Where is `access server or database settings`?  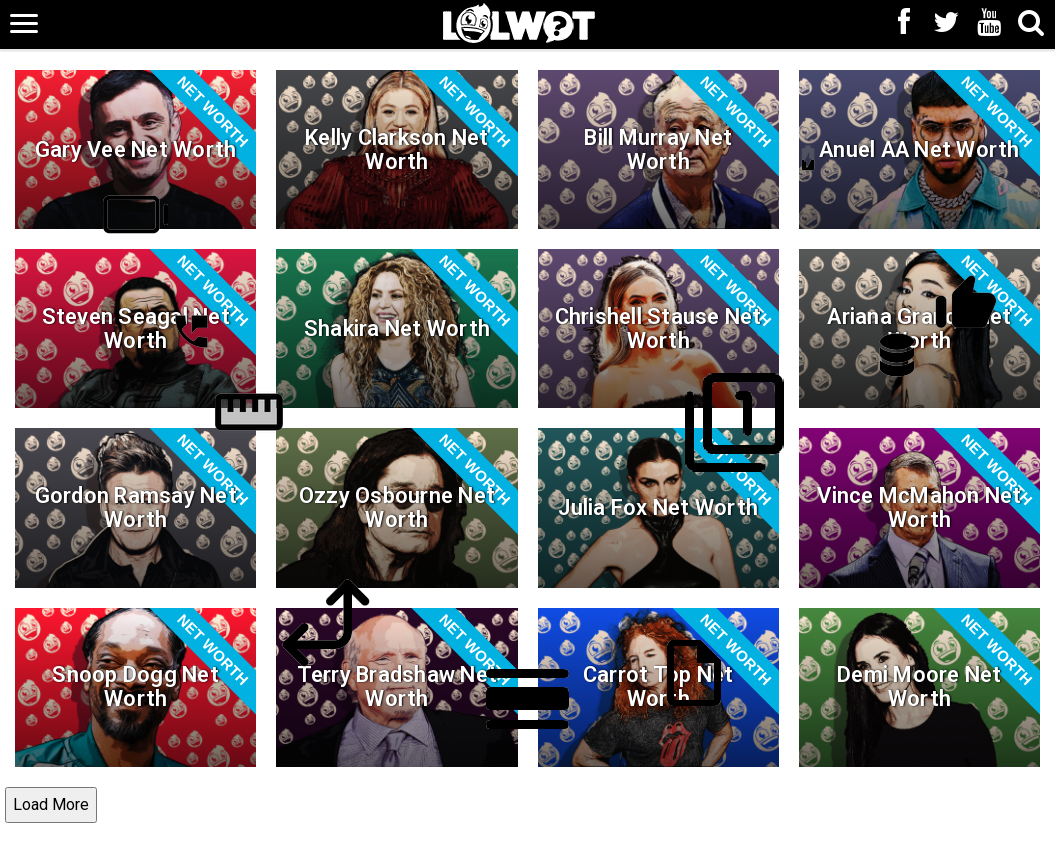
access server or database settings is located at coordinates (897, 355).